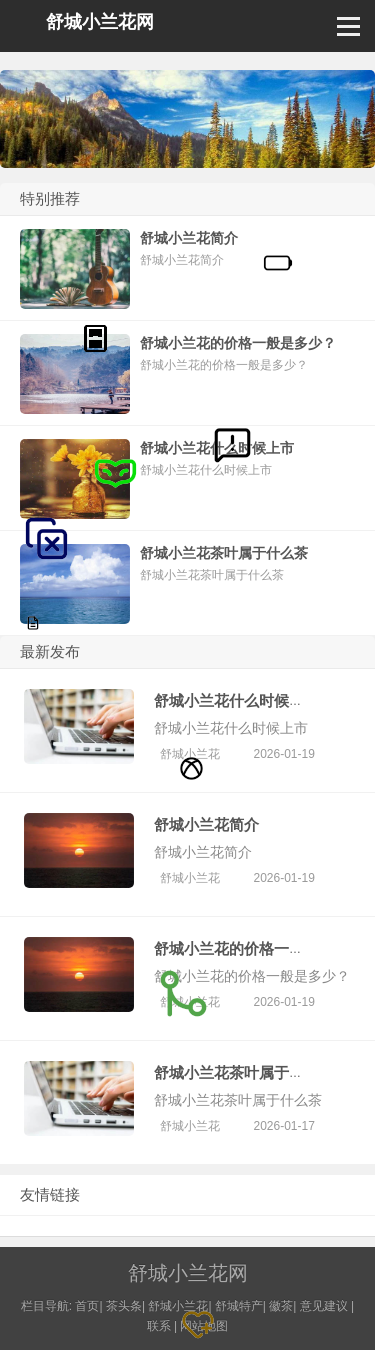  Describe the element at coordinates (95, 338) in the screenshot. I see `view window sensor status` at that location.